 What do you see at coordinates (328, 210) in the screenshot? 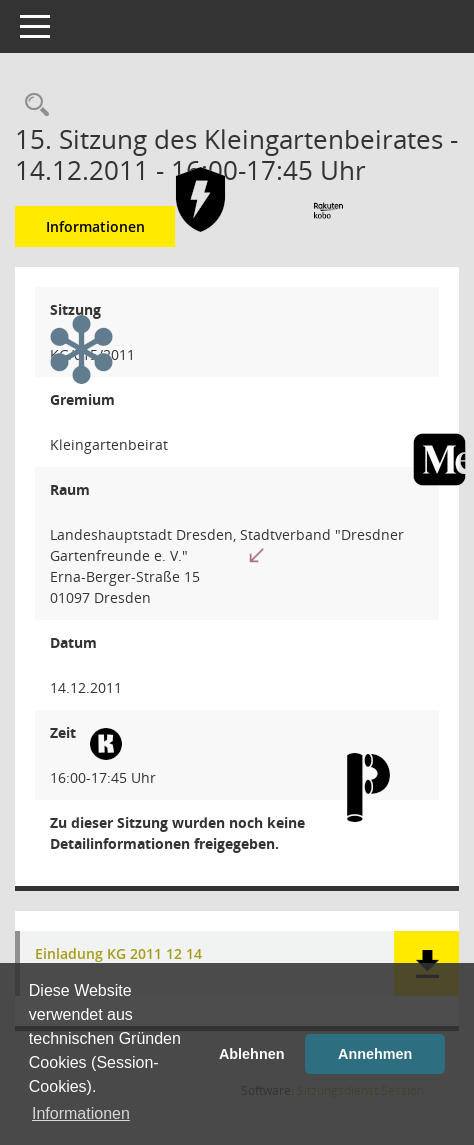
I see `open the Rakuten Kobo e-reader app` at bounding box center [328, 210].